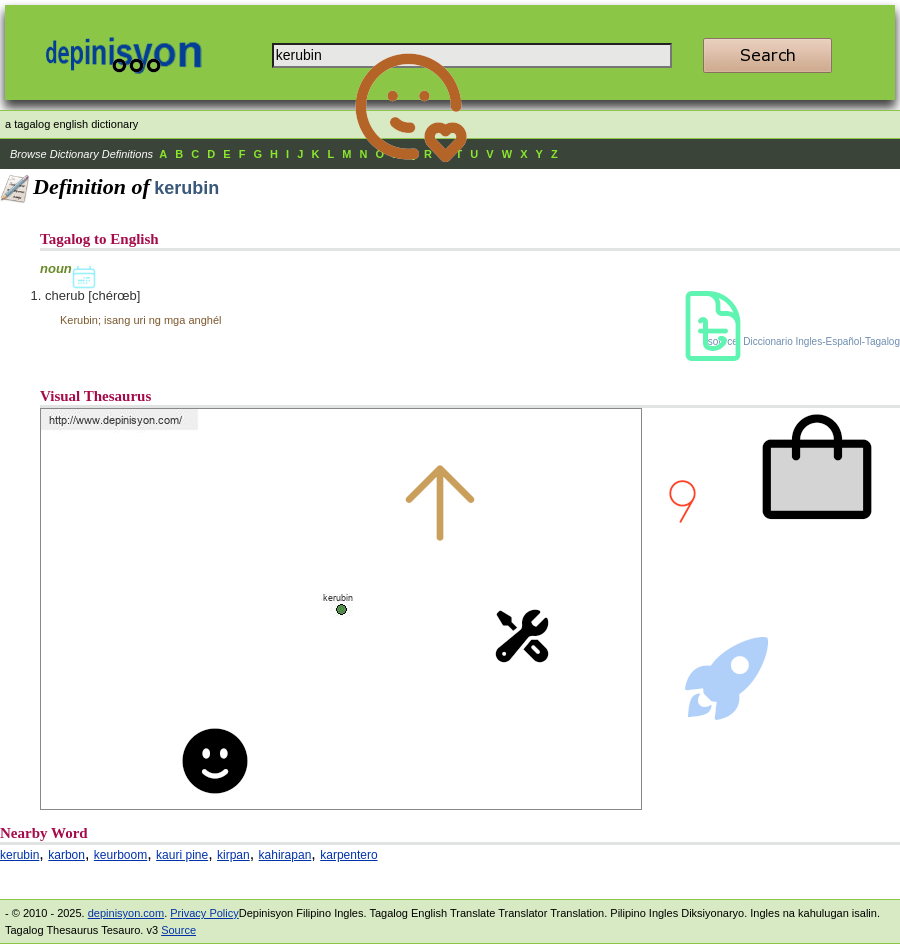 This screenshot has width=900, height=944. I want to click on open more options menu, so click(136, 65).